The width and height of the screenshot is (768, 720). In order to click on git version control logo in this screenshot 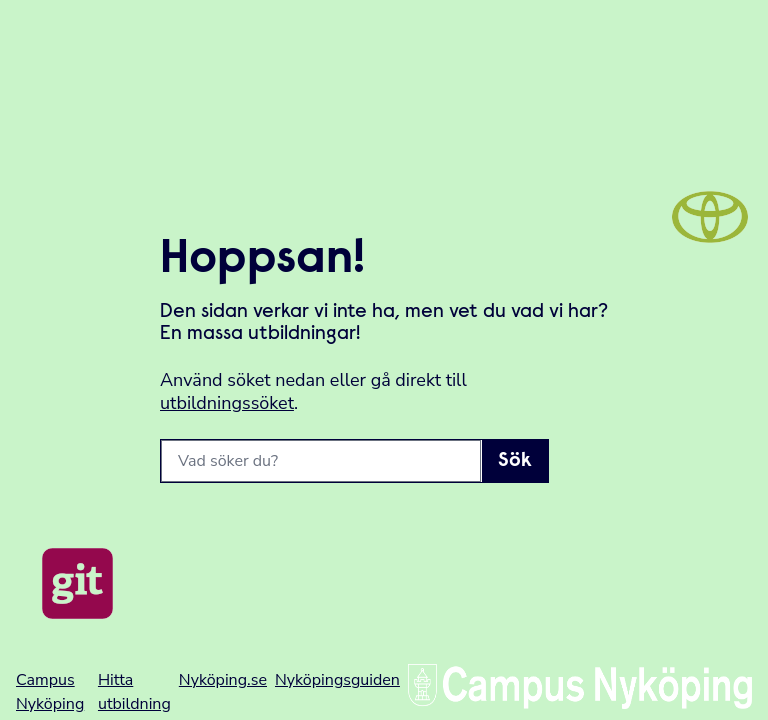, I will do `click(77, 583)`.